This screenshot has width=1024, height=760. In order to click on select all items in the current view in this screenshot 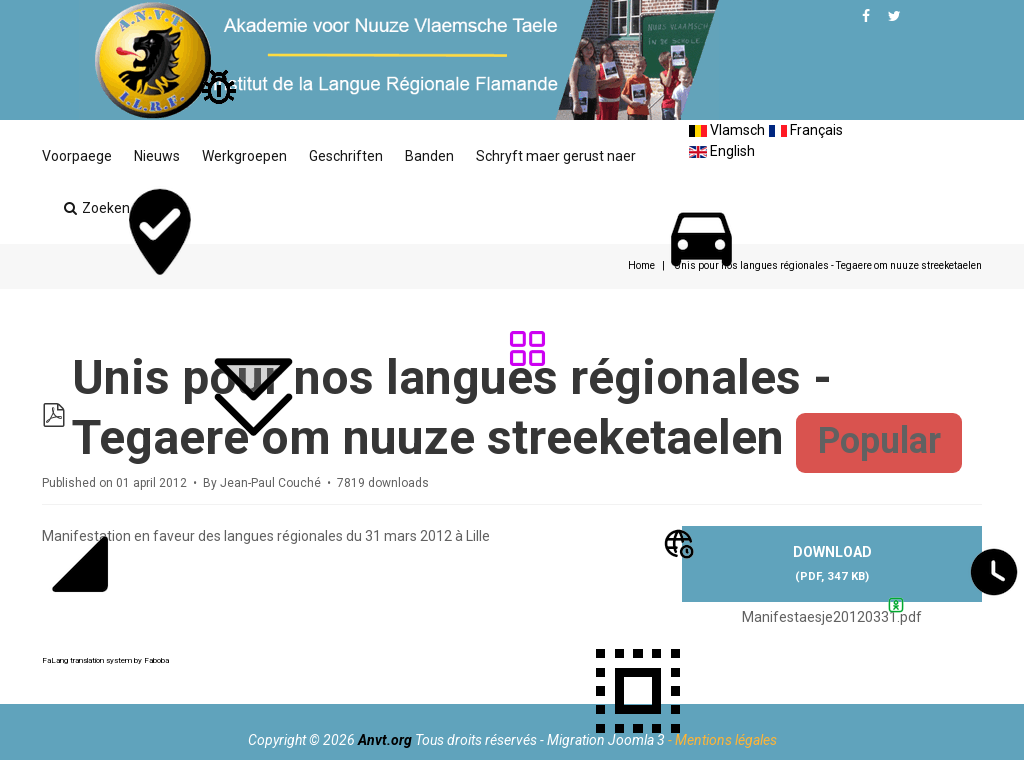, I will do `click(638, 691)`.